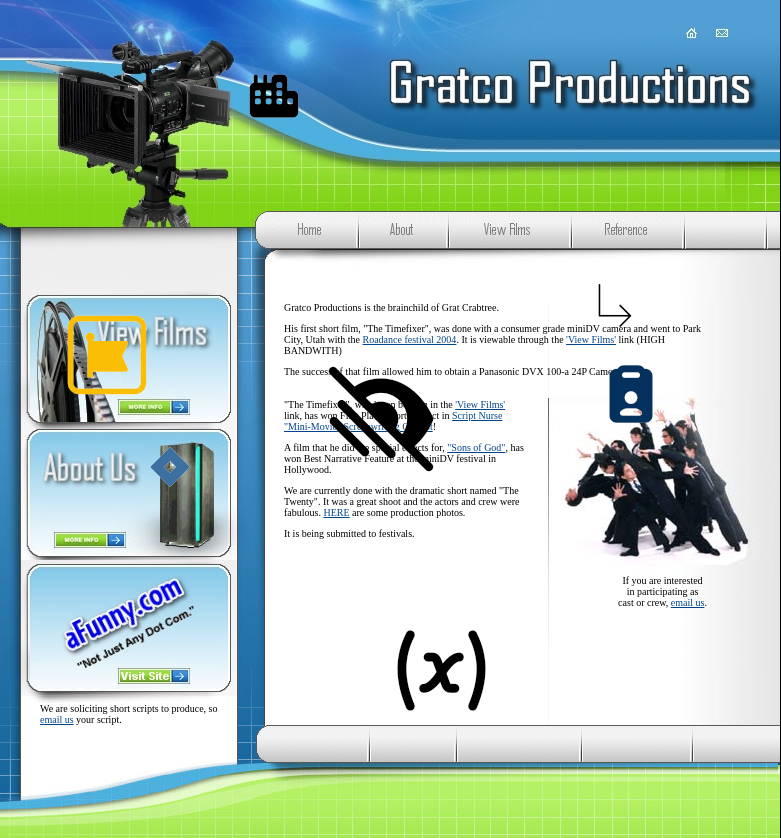 Image resolution: width=781 pixels, height=838 pixels. Describe the element at coordinates (381, 419) in the screenshot. I see `indicates low vision or visual impairment accessibility mode` at that location.